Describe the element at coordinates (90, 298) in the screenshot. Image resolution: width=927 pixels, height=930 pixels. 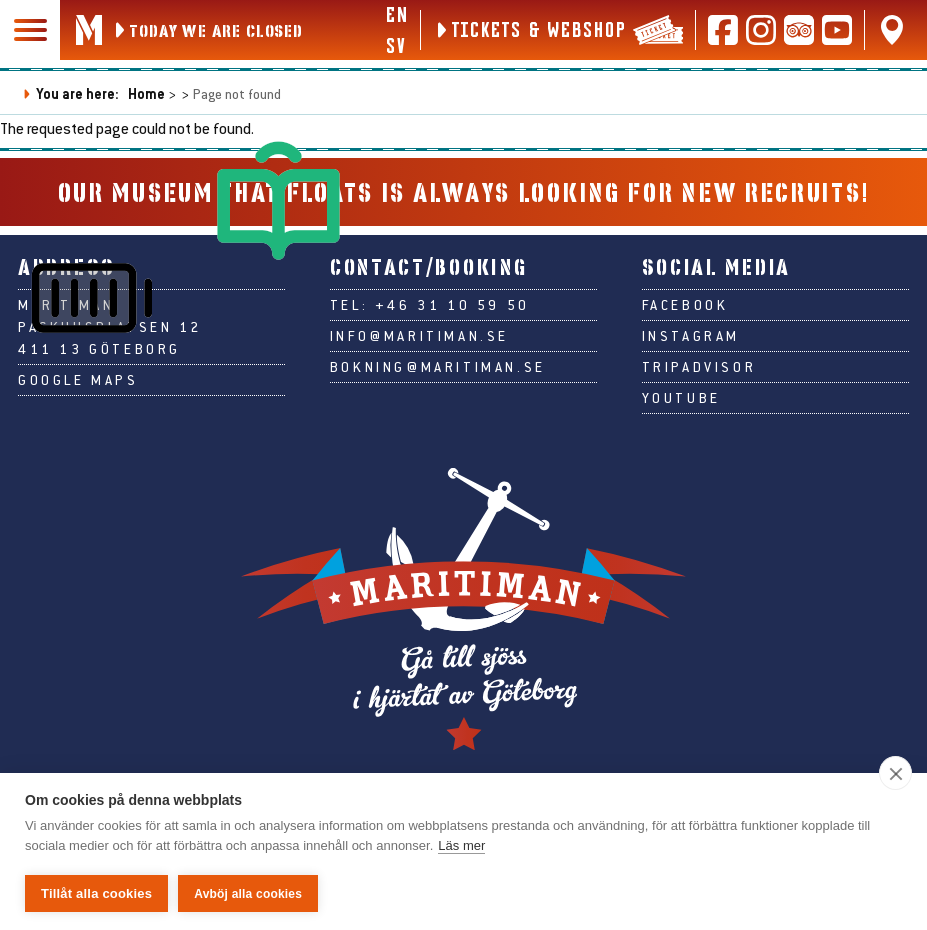
I see `indicates full battery charge` at that location.